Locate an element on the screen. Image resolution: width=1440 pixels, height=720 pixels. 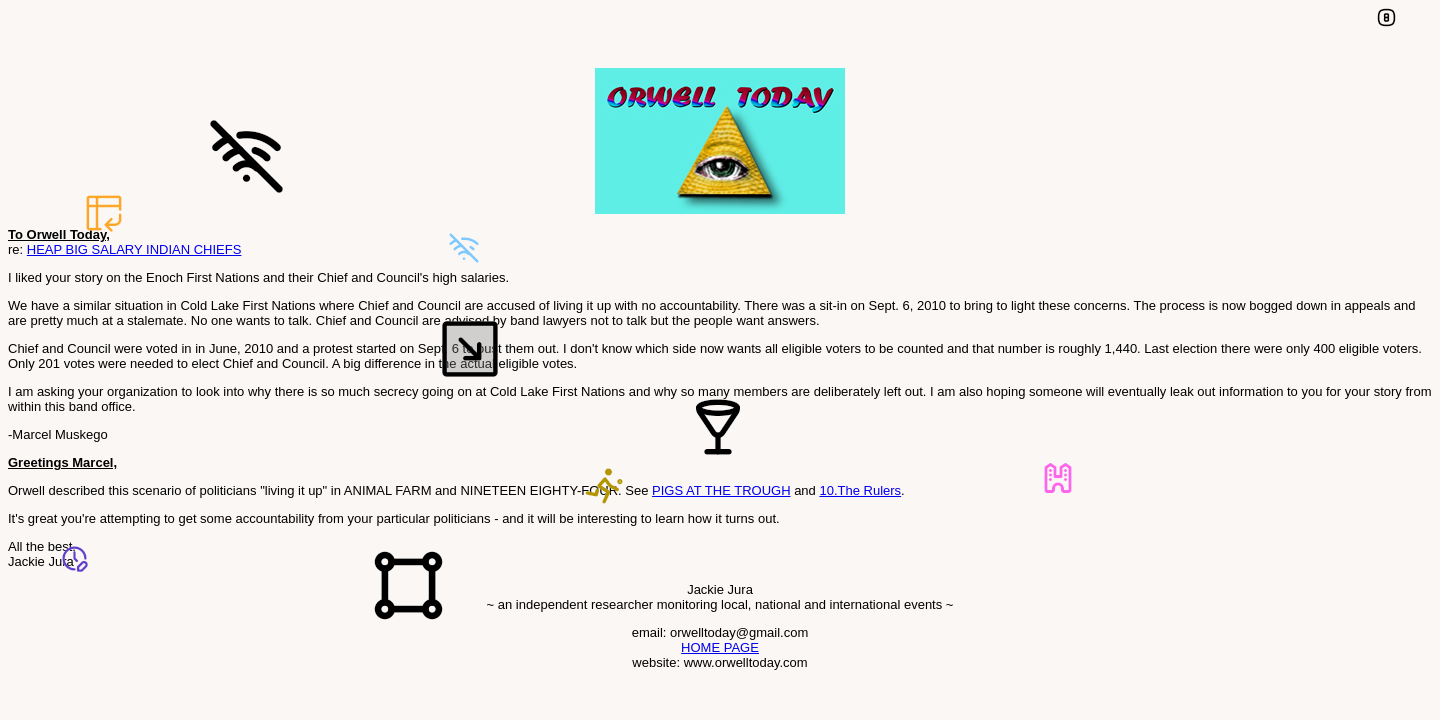
access fortress or castle-related content is located at coordinates (1058, 478).